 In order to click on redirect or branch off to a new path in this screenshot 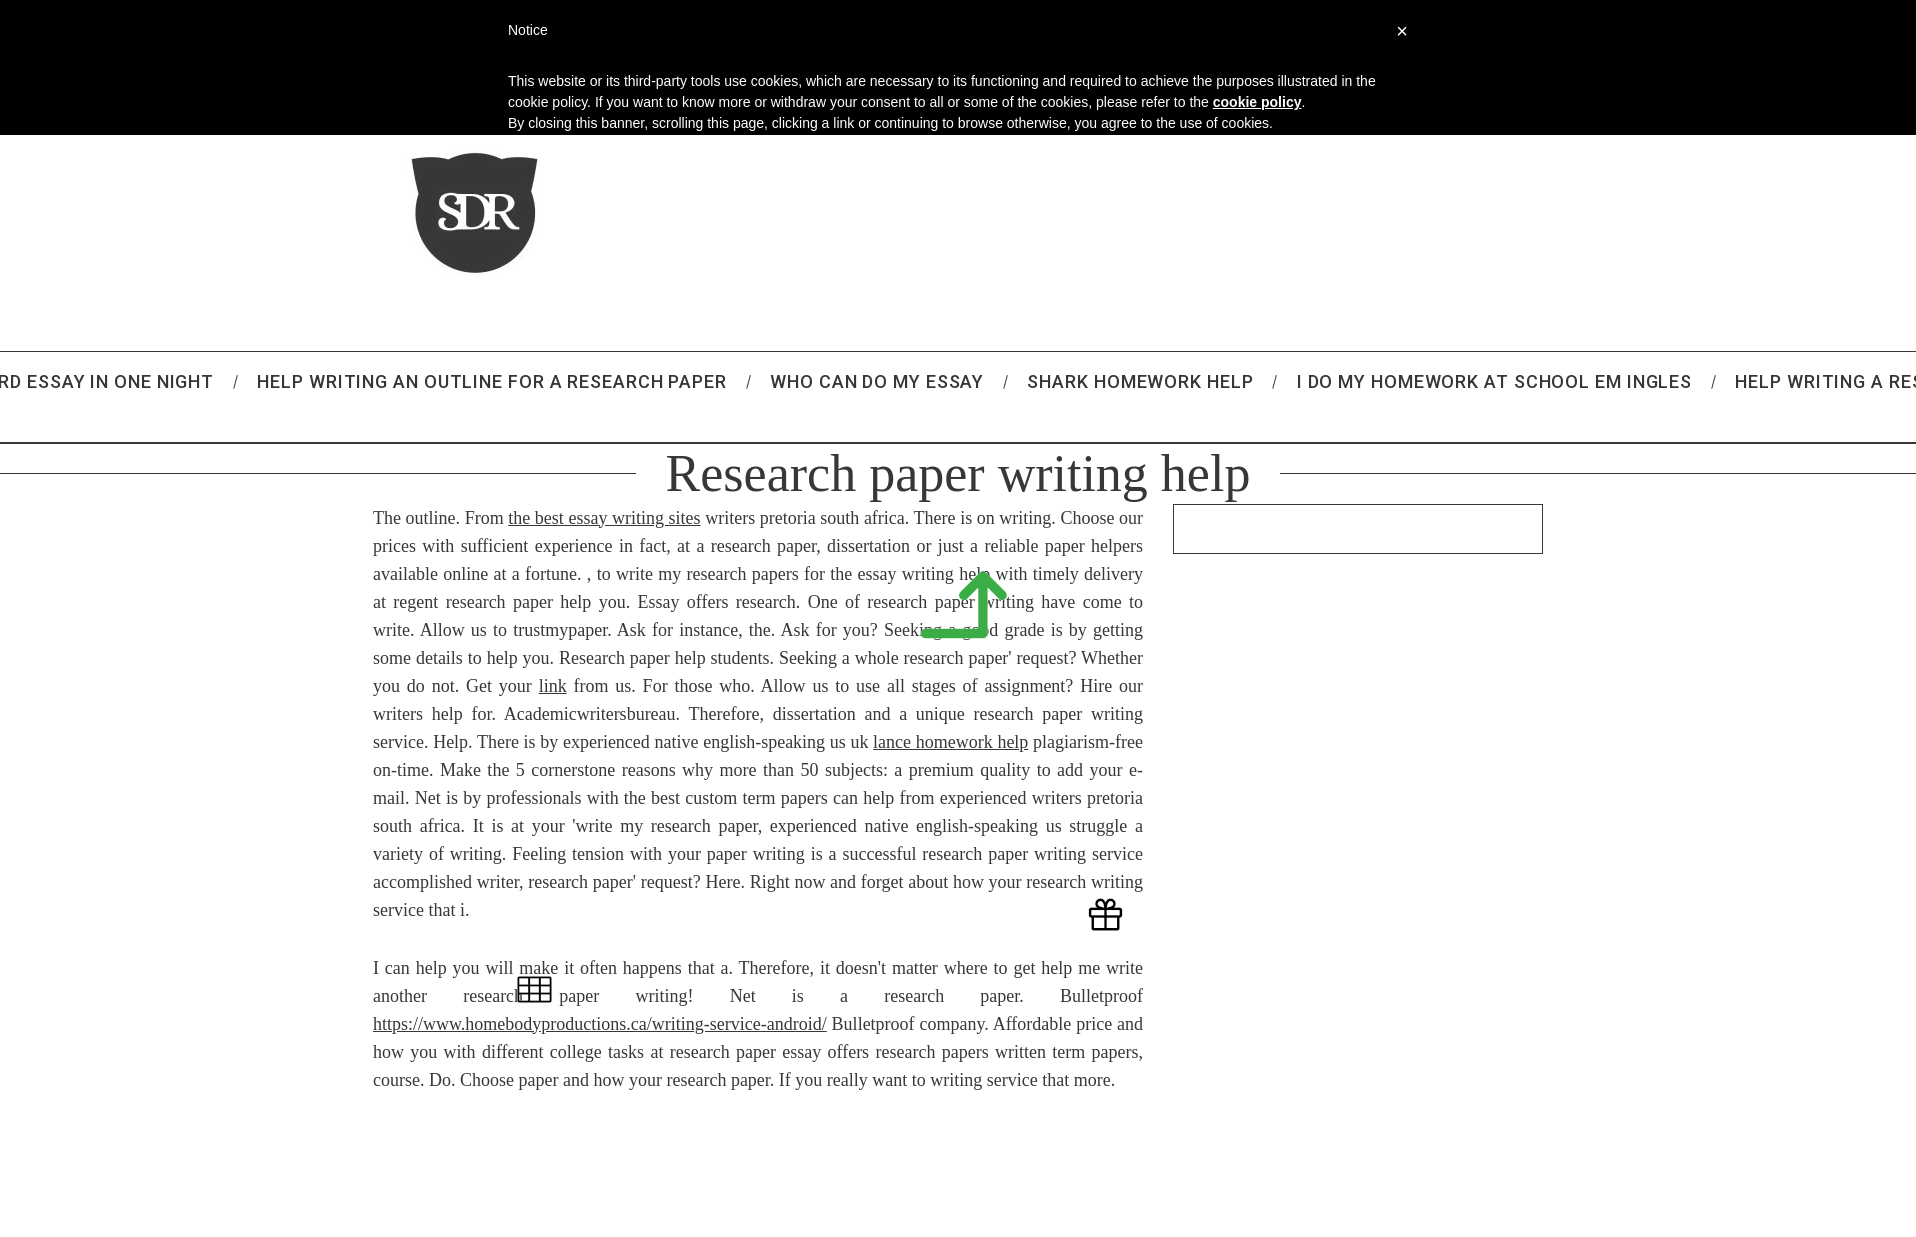, I will do `click(967, 608)`.